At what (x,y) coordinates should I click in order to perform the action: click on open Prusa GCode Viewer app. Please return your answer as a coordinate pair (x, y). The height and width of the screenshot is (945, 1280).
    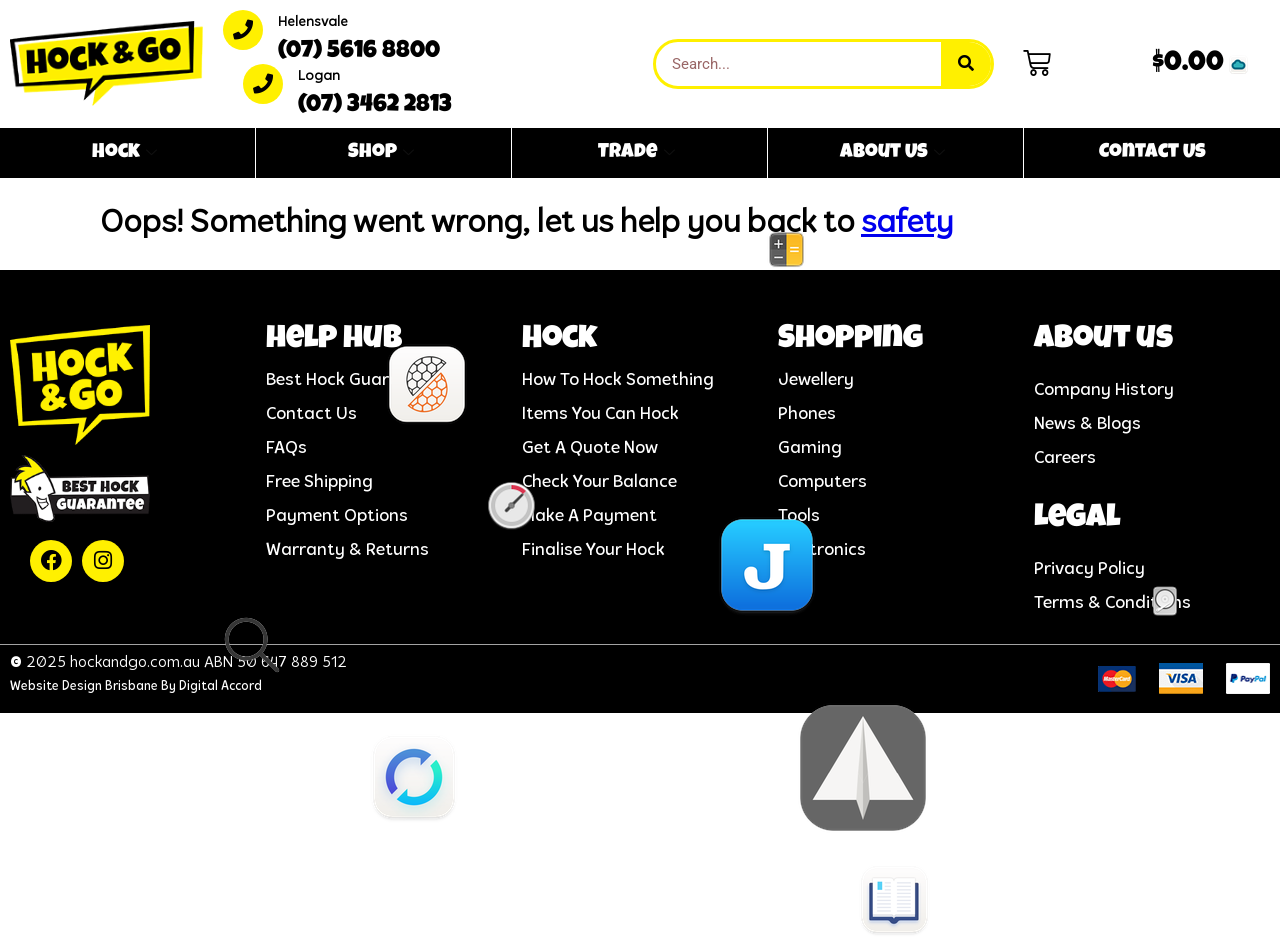
    Looking at the image, I should click on (427, 384).